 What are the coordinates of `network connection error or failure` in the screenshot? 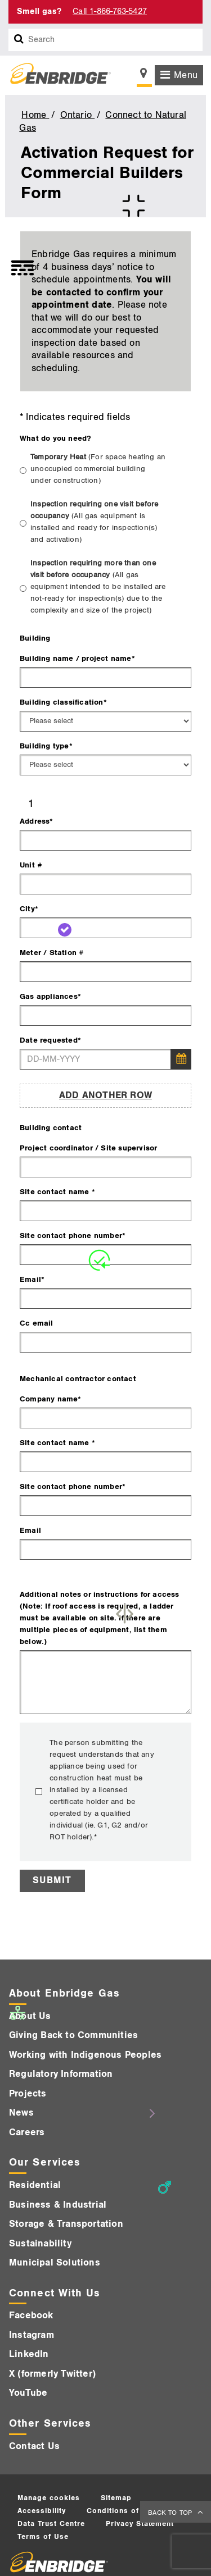 It's located at (17, 2013).